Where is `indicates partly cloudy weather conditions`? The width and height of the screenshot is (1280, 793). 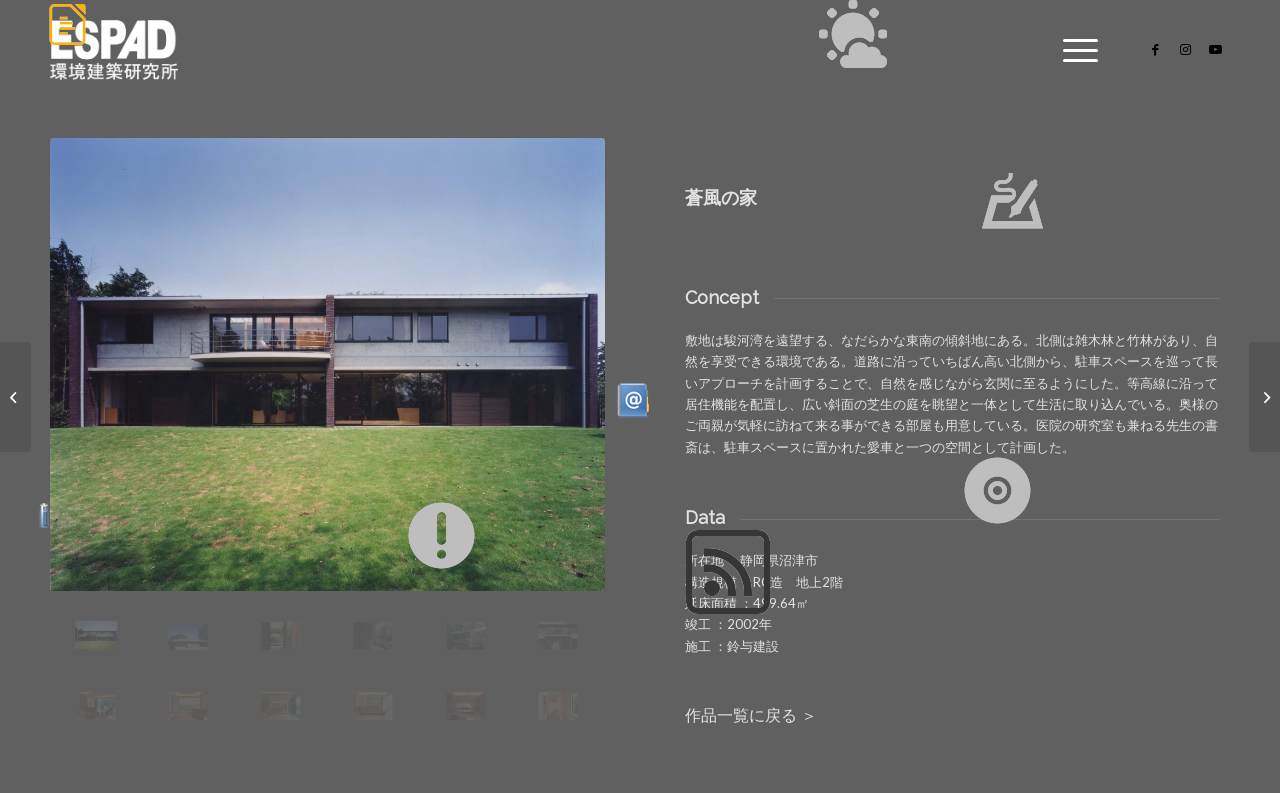
indicates partly cloudy weather conditions is located at coordinates (853, 34).